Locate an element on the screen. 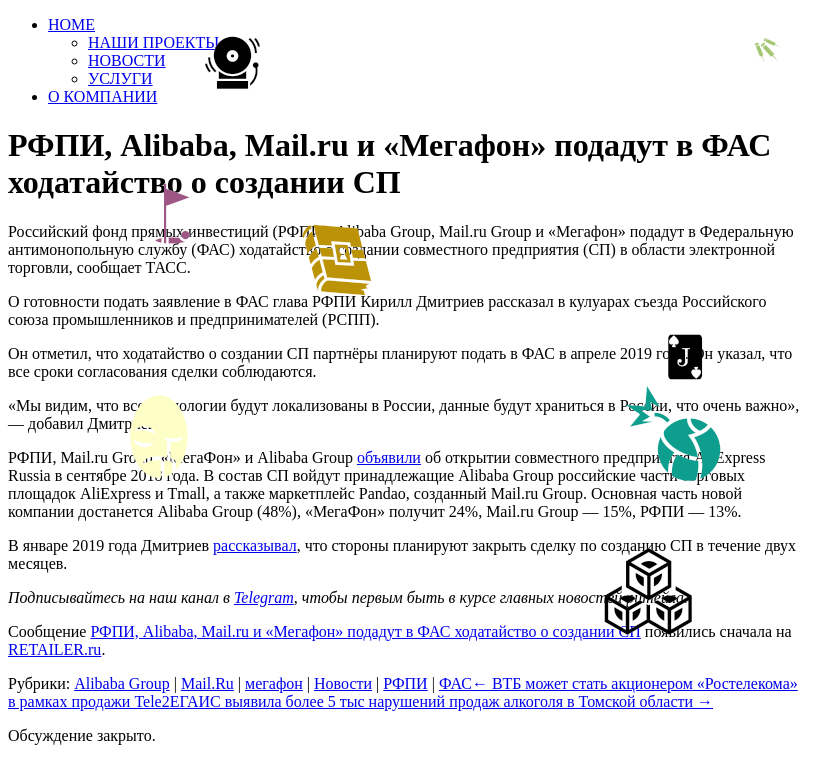 This screenshot has height=761, width=817. activate explosive item in game is located at coordinates (673, 434).